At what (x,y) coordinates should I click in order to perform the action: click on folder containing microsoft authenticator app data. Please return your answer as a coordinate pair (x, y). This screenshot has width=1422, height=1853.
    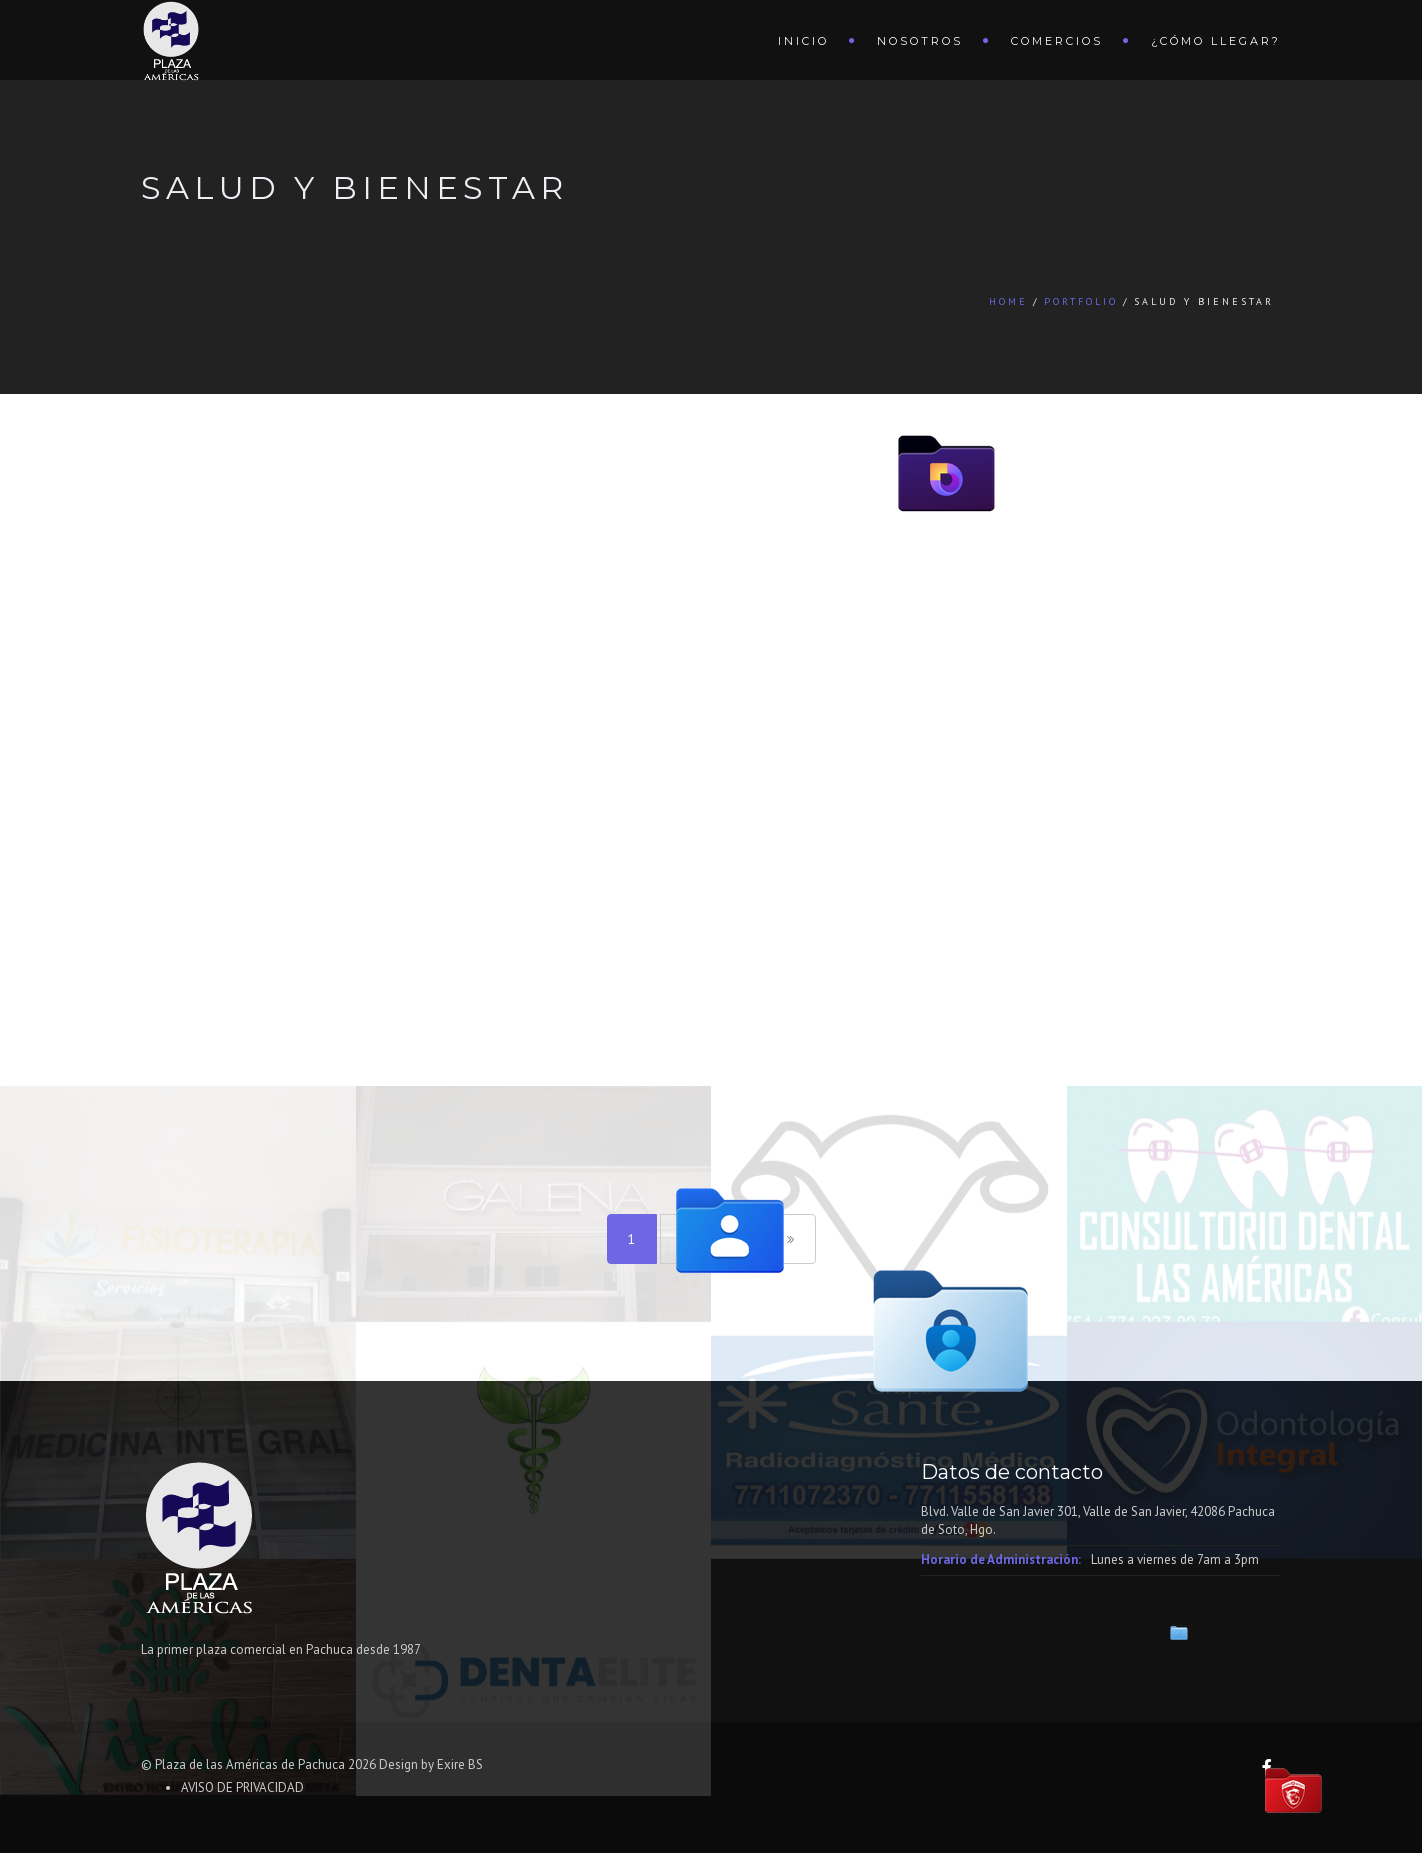
    Looking at the image, I should click on (950, 1335).